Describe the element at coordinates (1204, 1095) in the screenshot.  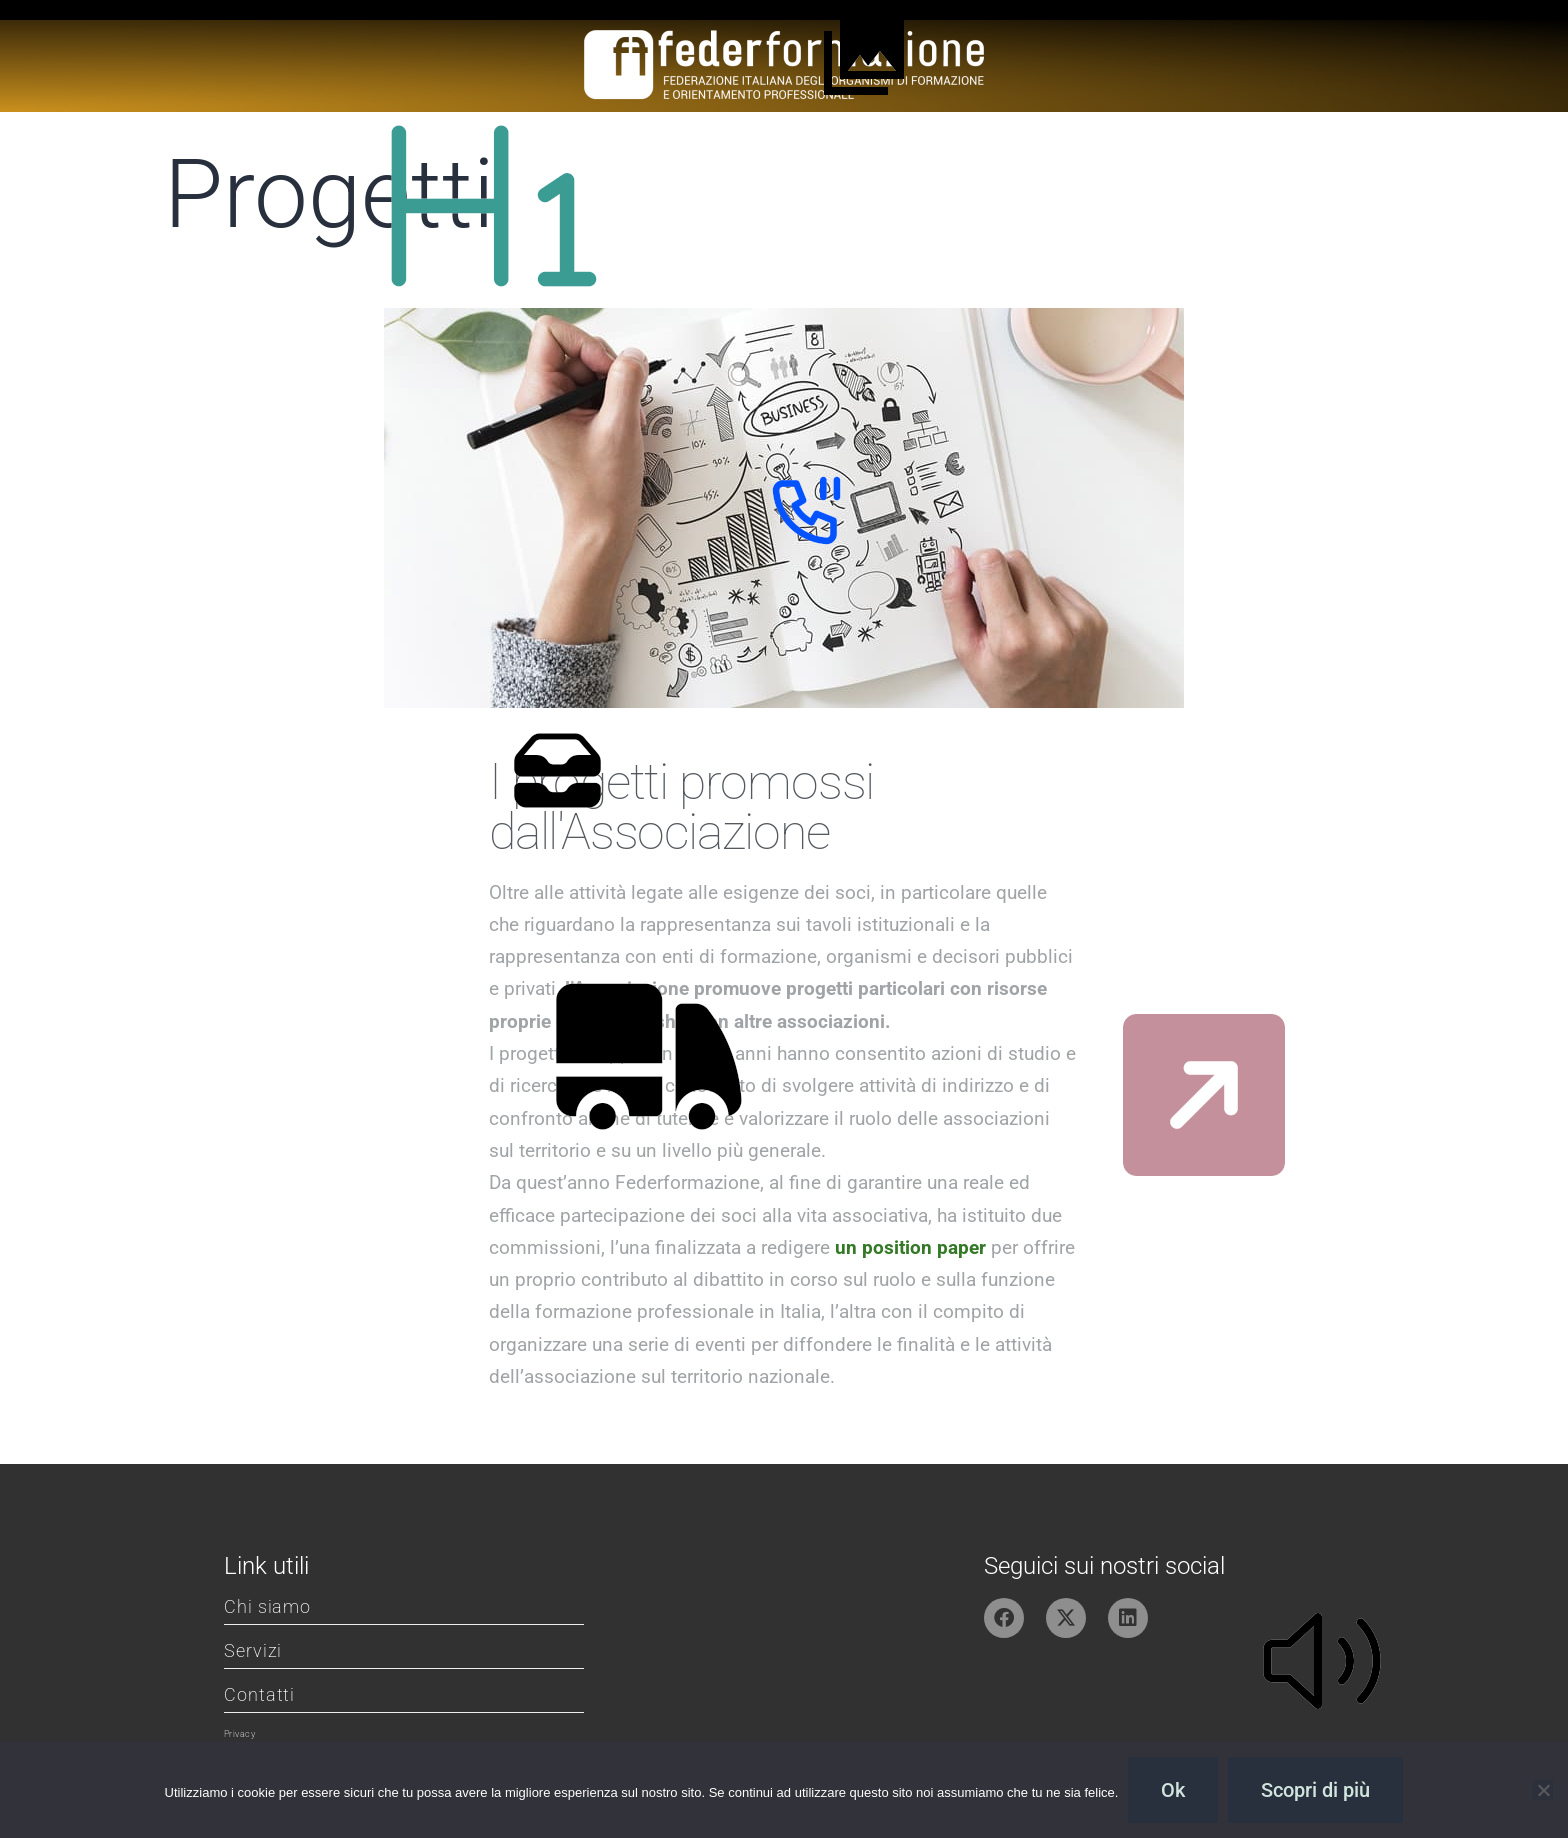
I see `open link in new tab or window` at that location.